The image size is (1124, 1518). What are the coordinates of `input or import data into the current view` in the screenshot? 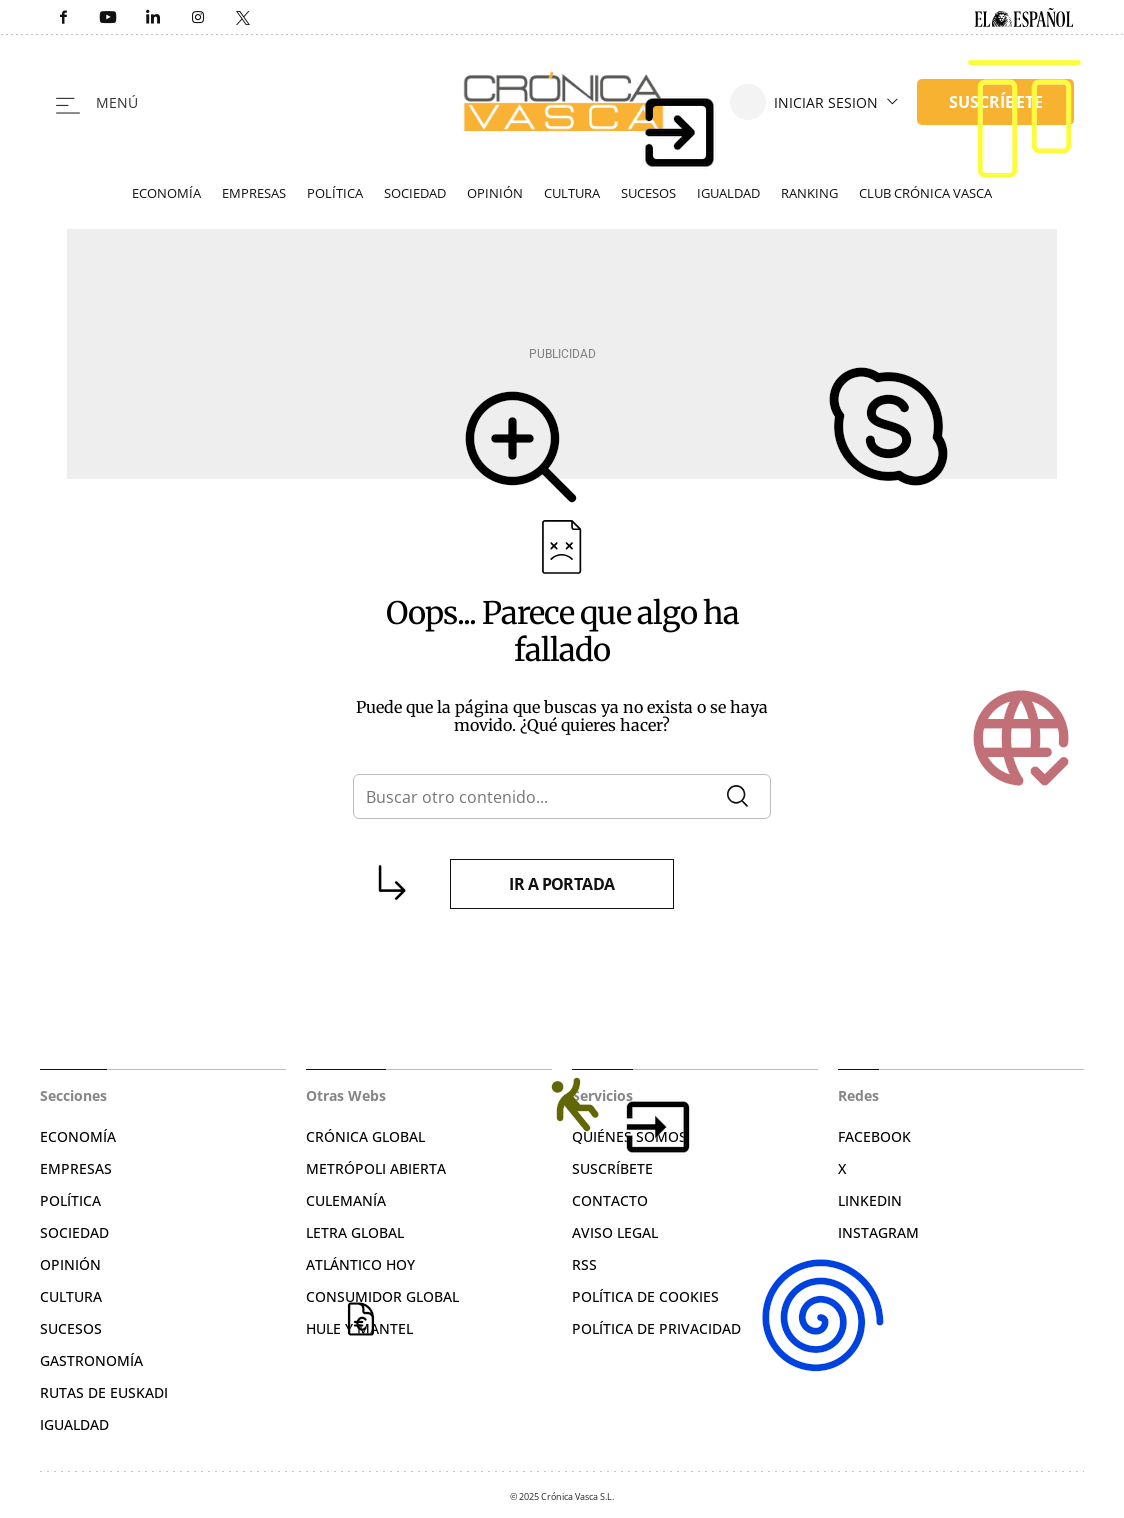 It's located at (658, 1127).